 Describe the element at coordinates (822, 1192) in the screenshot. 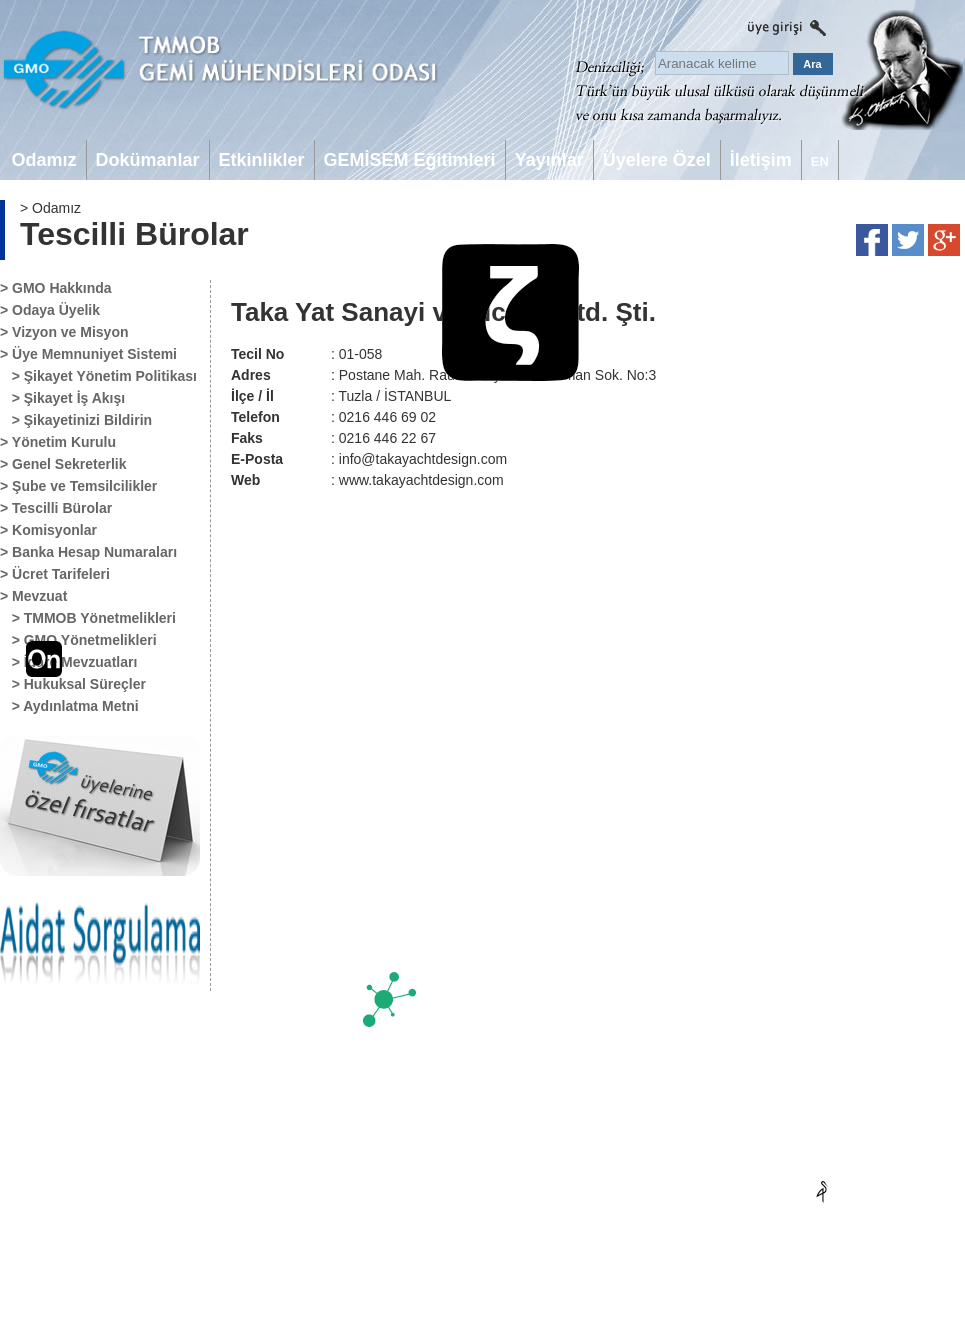

I see `minio object storage service logo` at that location.